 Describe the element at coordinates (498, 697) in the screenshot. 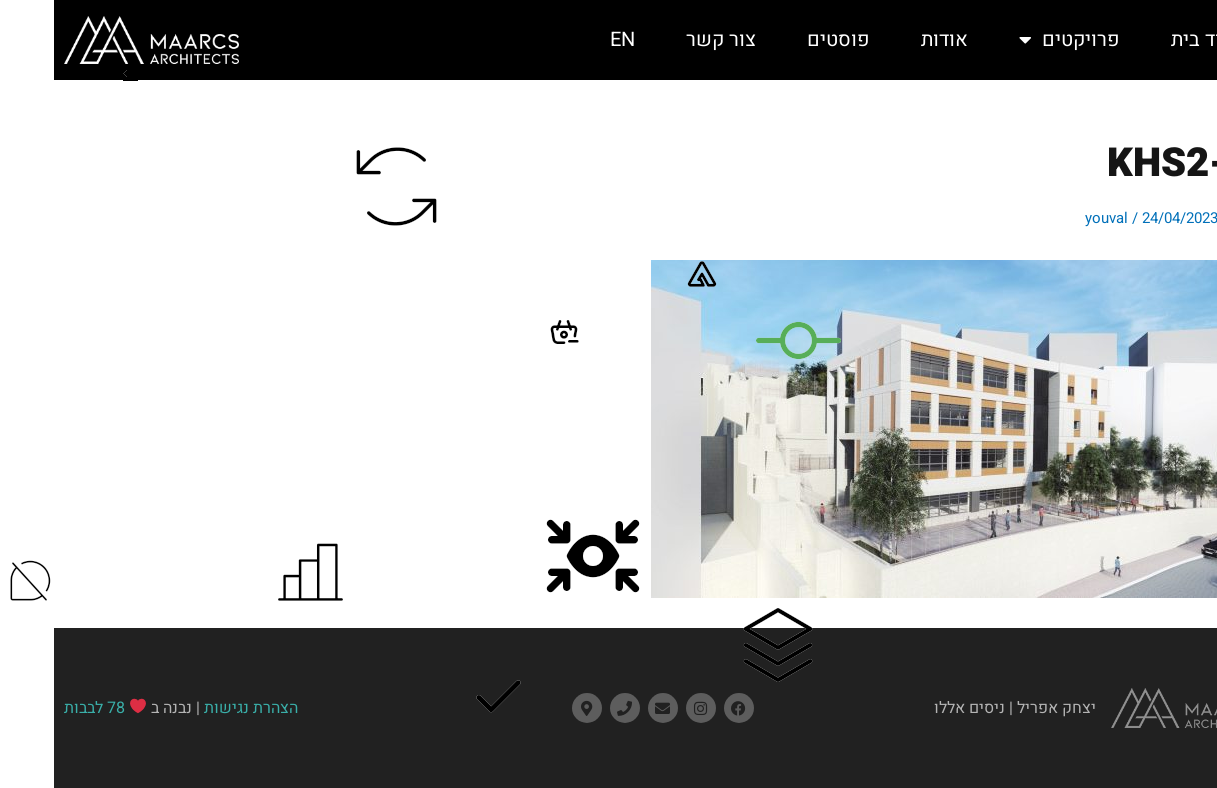

I see `confirm or submit an action` at that location.